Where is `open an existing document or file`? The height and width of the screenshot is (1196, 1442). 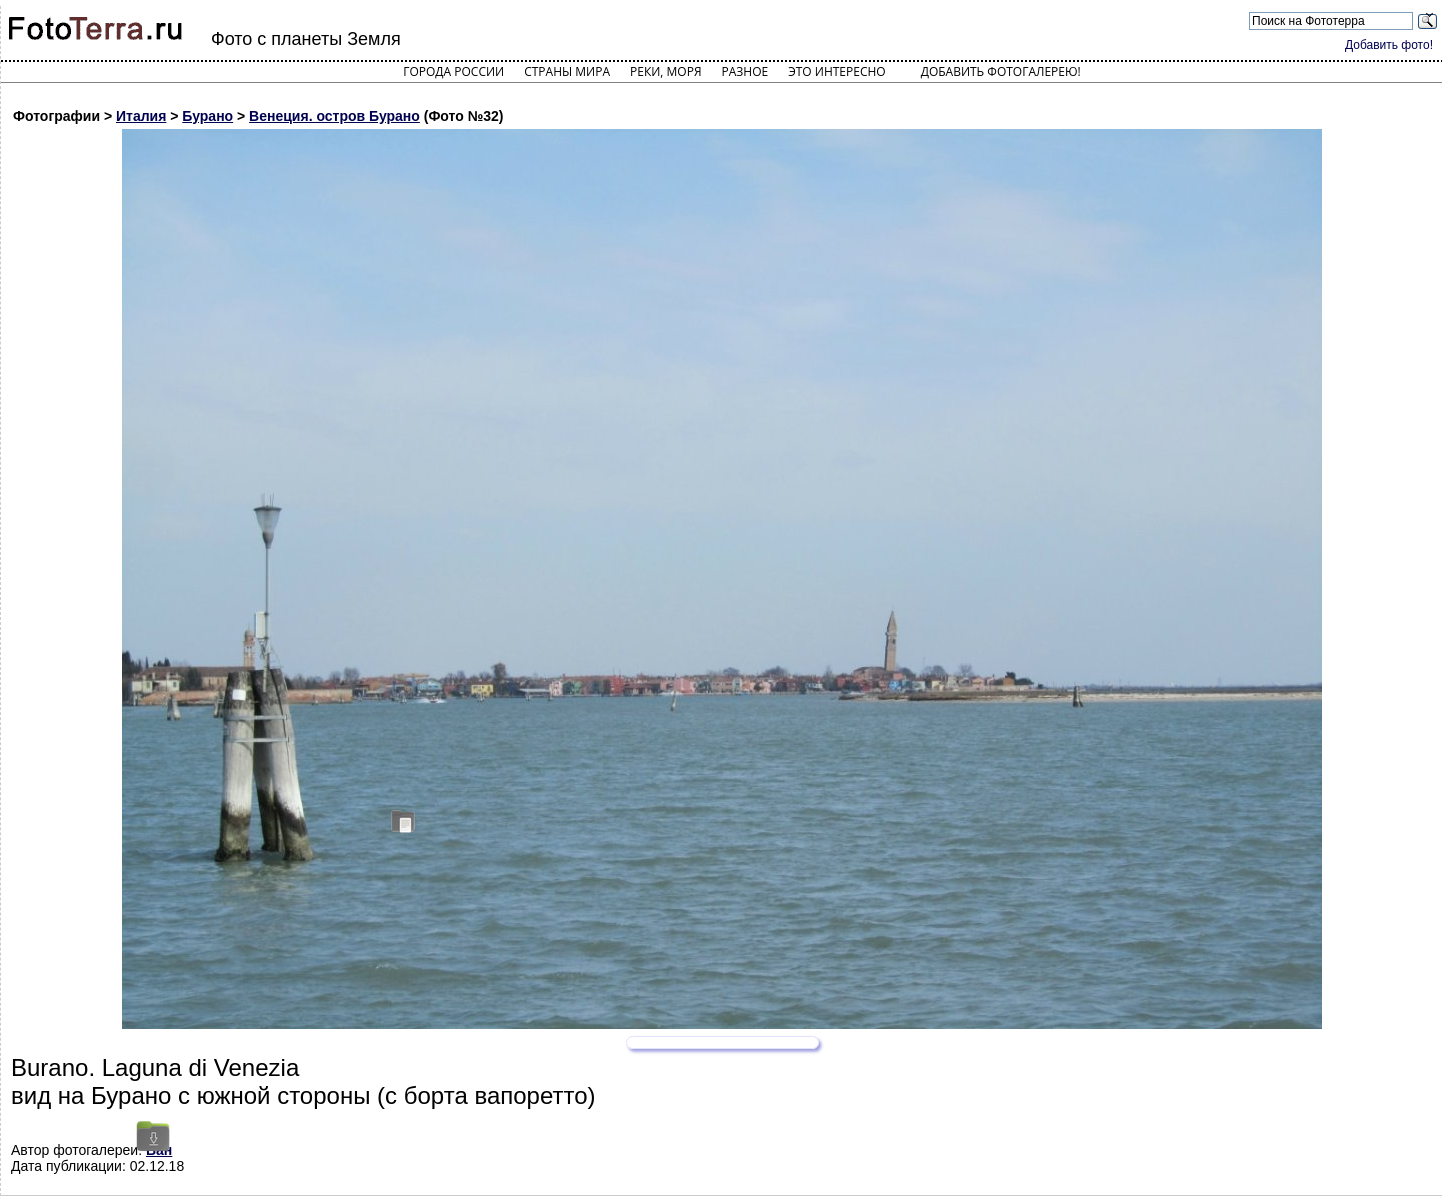
open an existing document or file is located at coordinates (403, 821).